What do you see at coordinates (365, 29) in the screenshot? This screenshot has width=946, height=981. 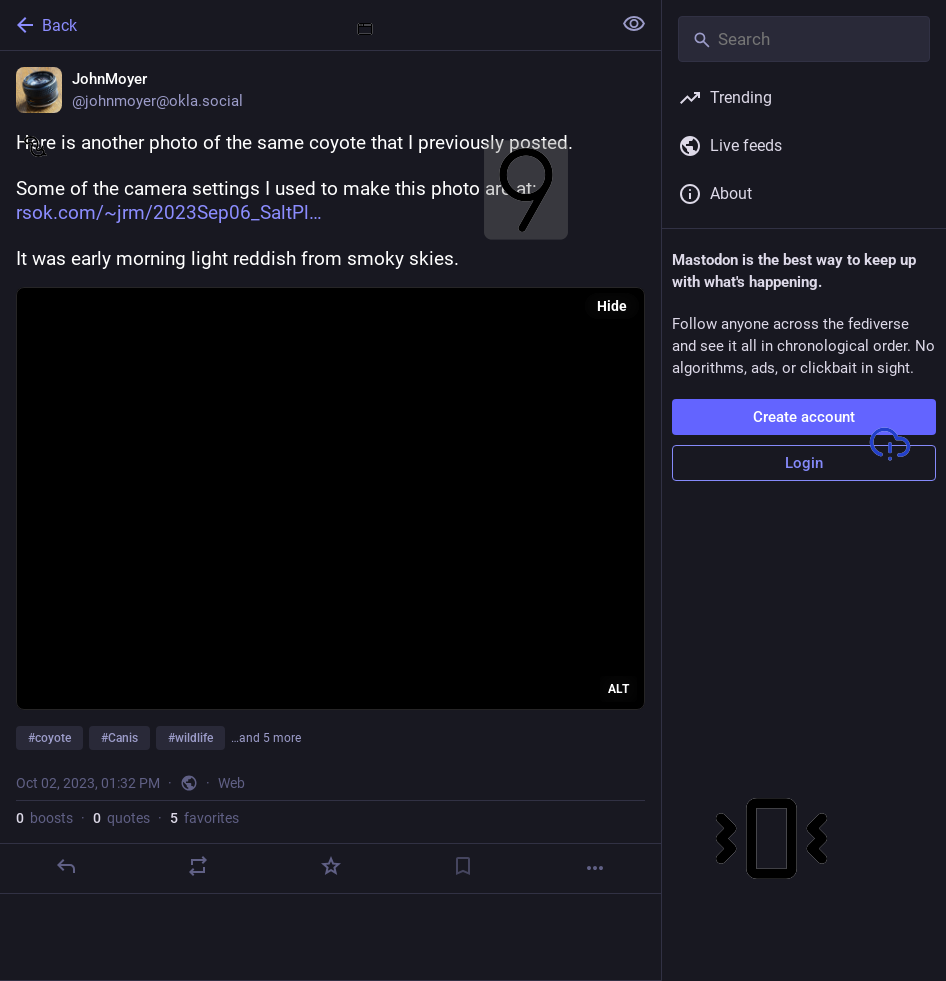 I see `open a new application window` at bounding box center [365, 29].